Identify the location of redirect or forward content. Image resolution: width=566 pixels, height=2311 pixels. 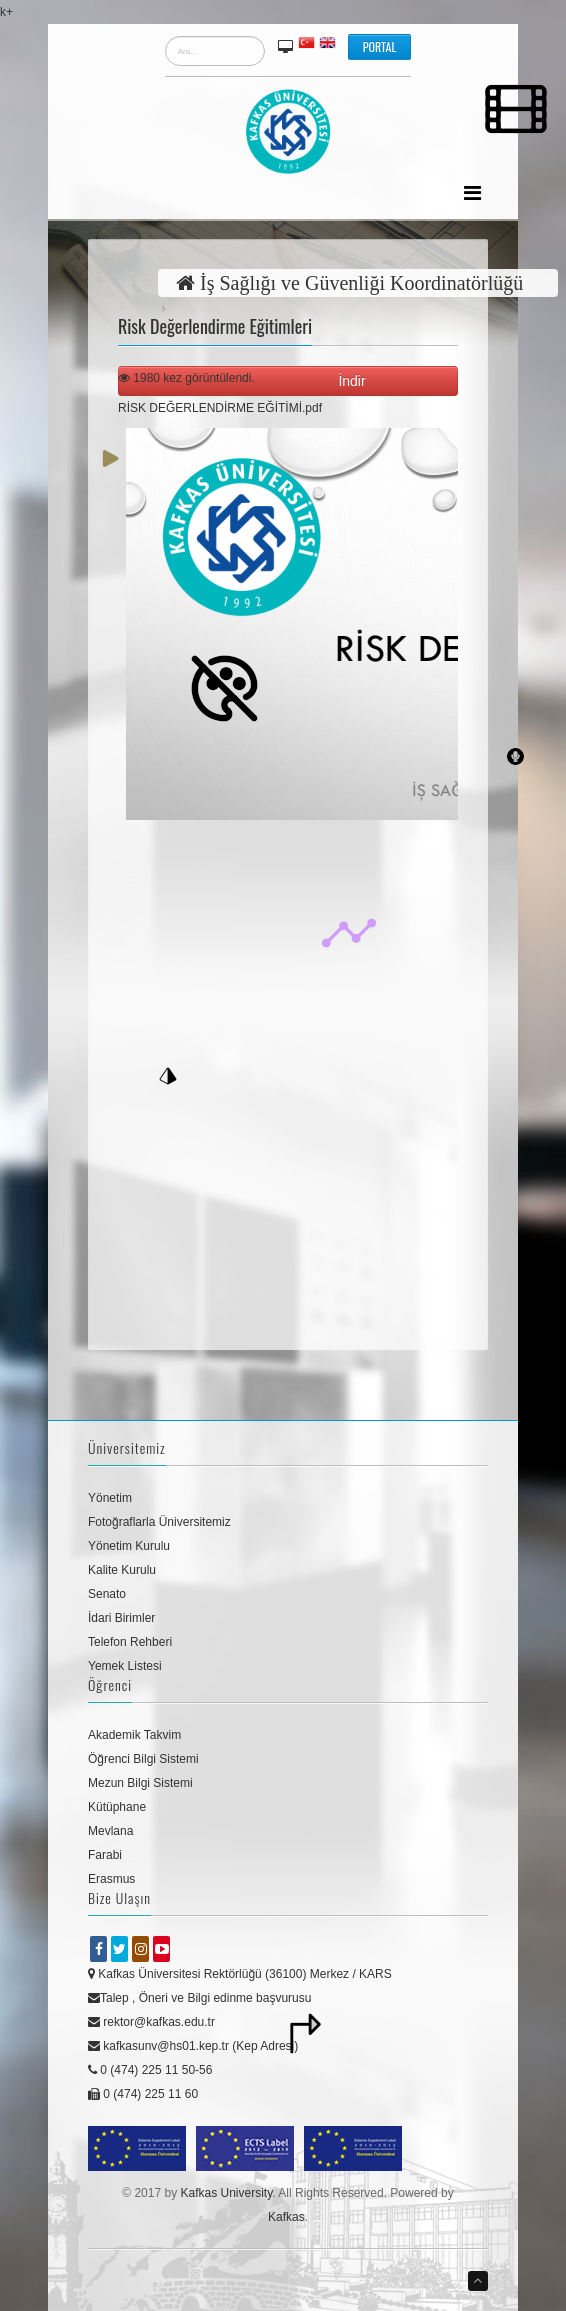
(302, 2033).